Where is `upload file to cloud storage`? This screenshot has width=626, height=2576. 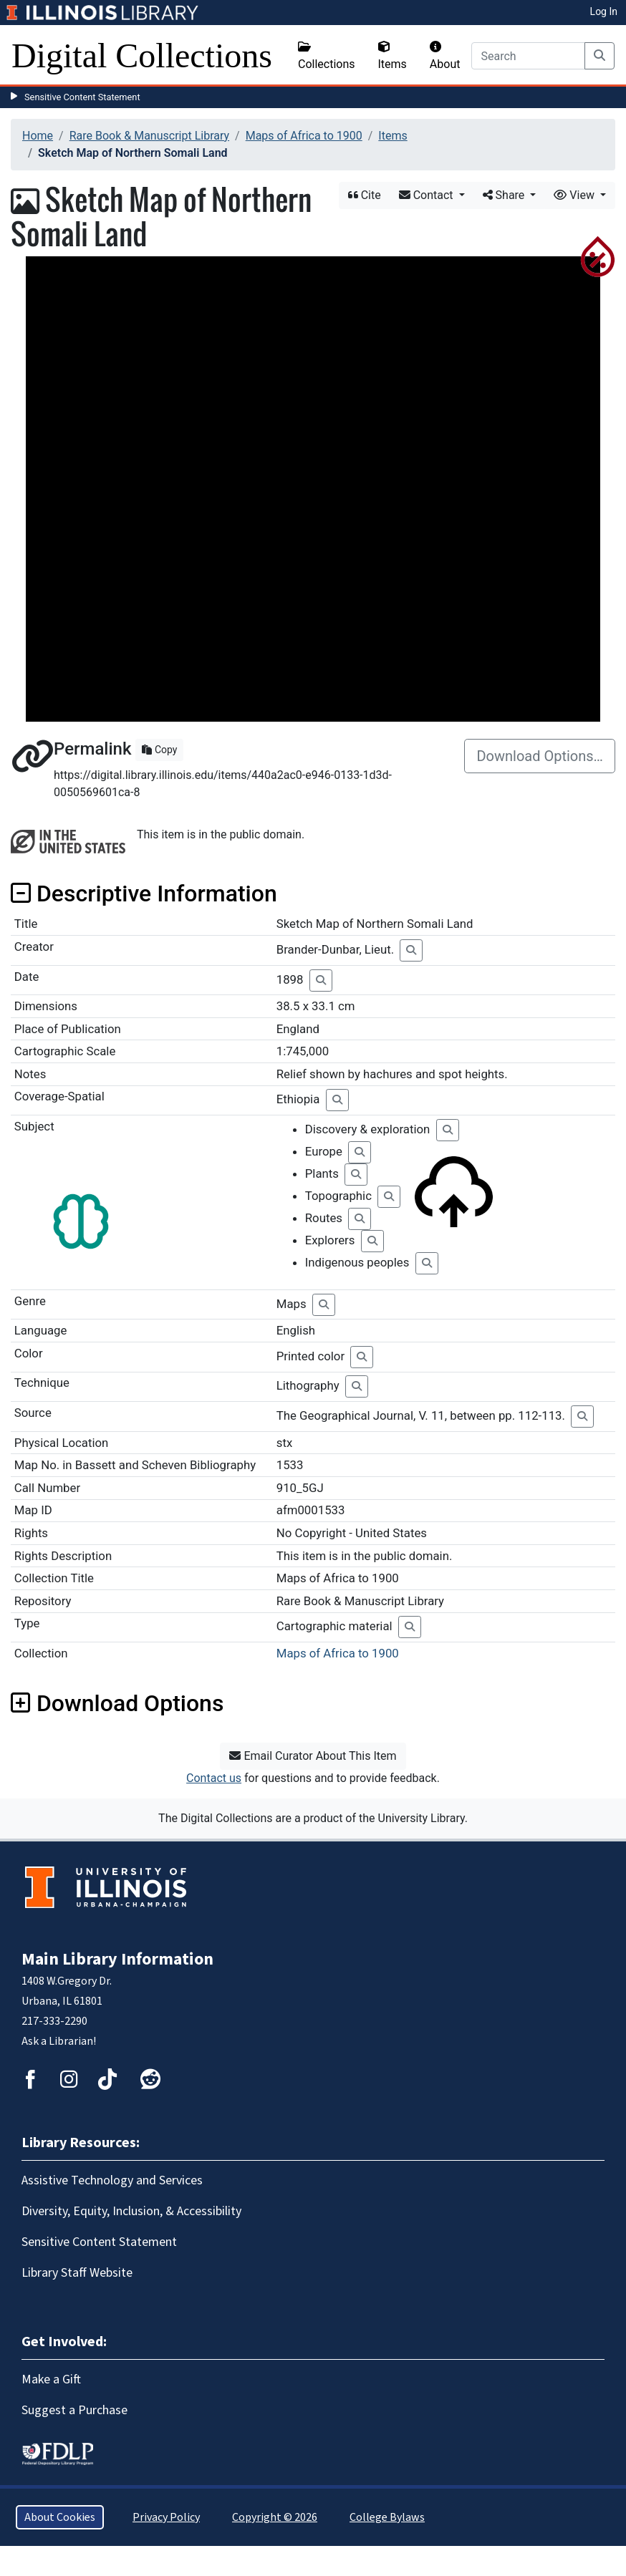 upload file to cloud storage is located at coordinates (453, 1191).